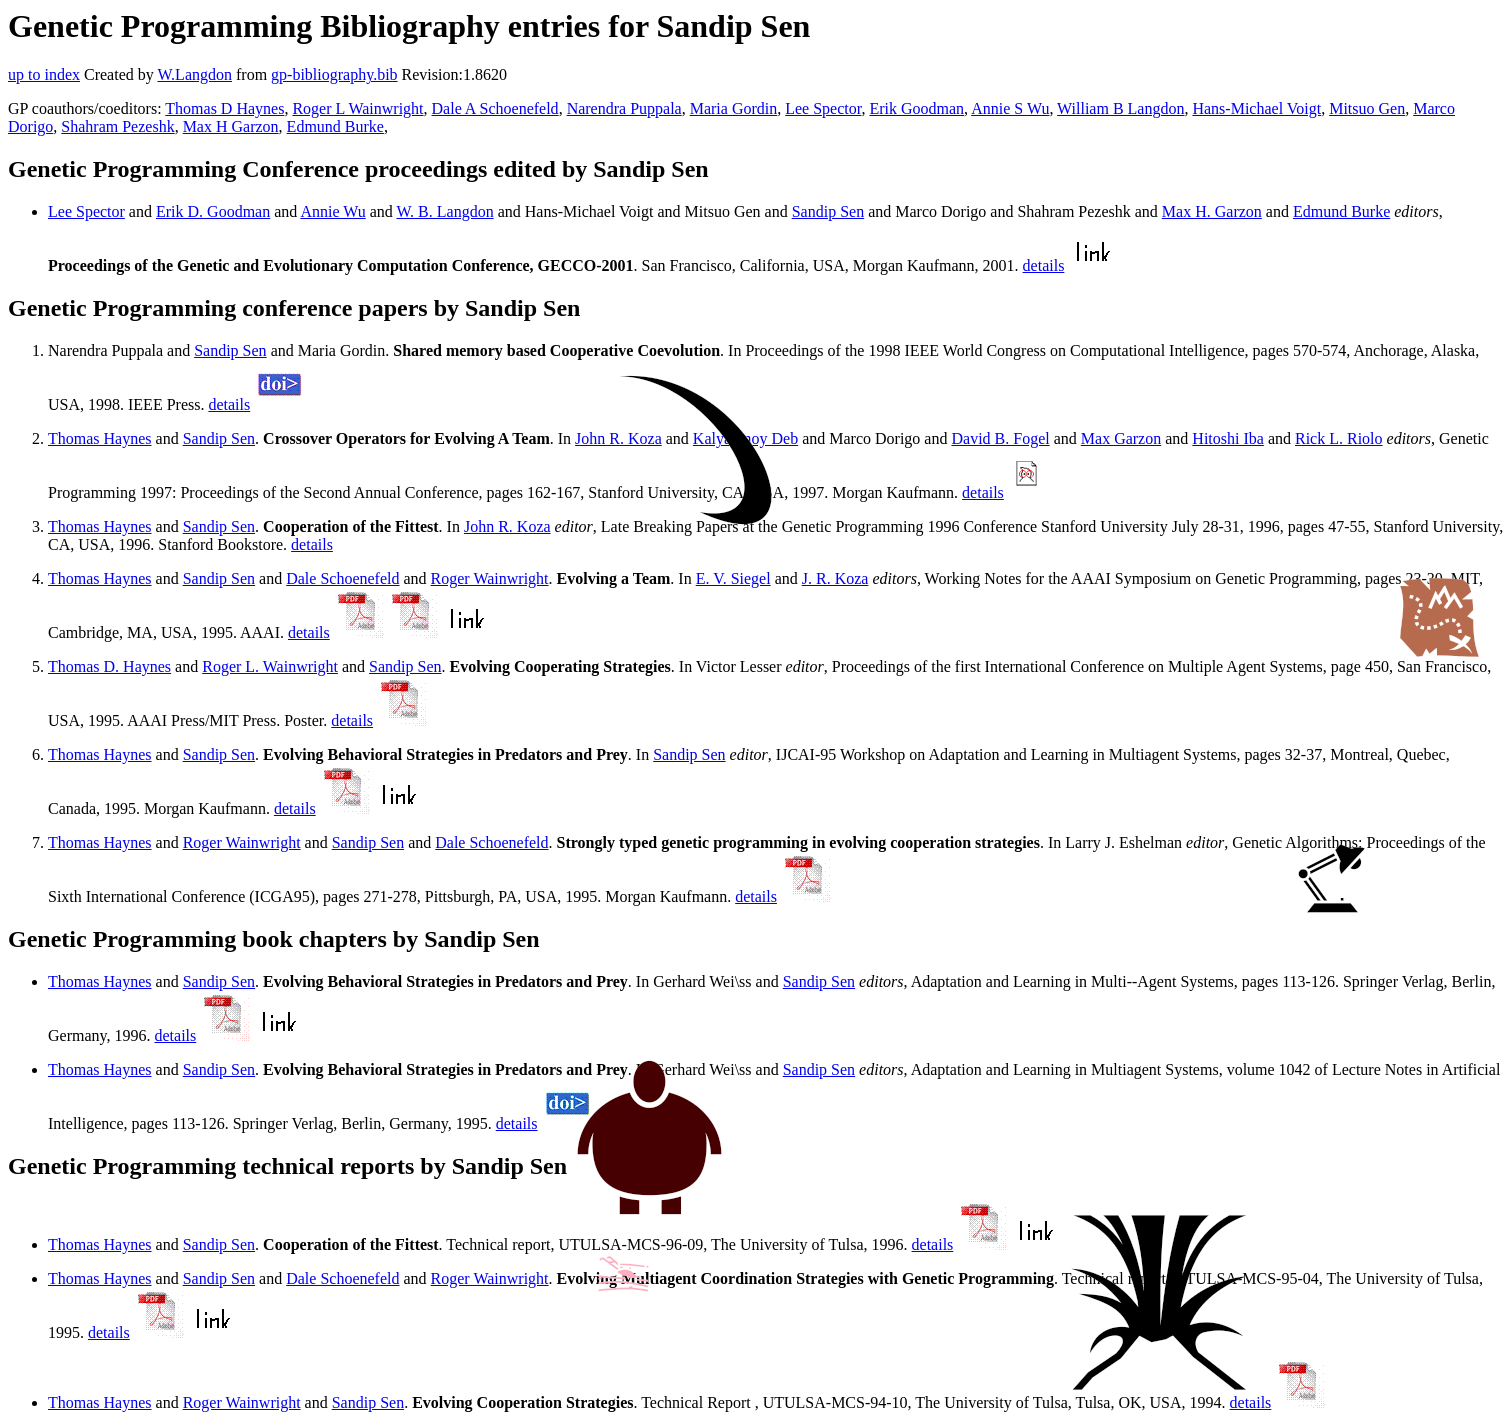  I want to click on toggle desk lamp or workspace lighting, so click(1332, 878).